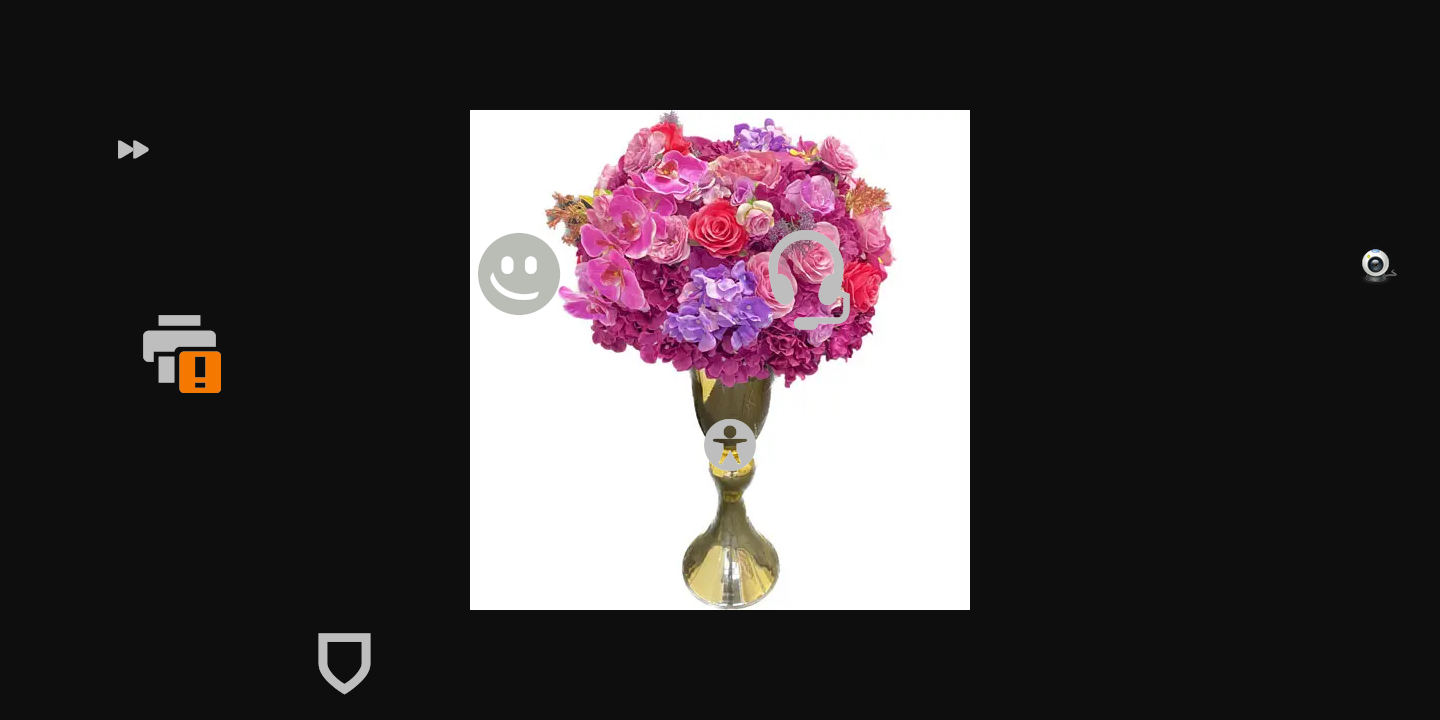 The width and height of the screenshot is (1440, 720). Describe the element at coordinates (519, 274) in the screenshot. I see `insert smirking emoji in message` at that location.